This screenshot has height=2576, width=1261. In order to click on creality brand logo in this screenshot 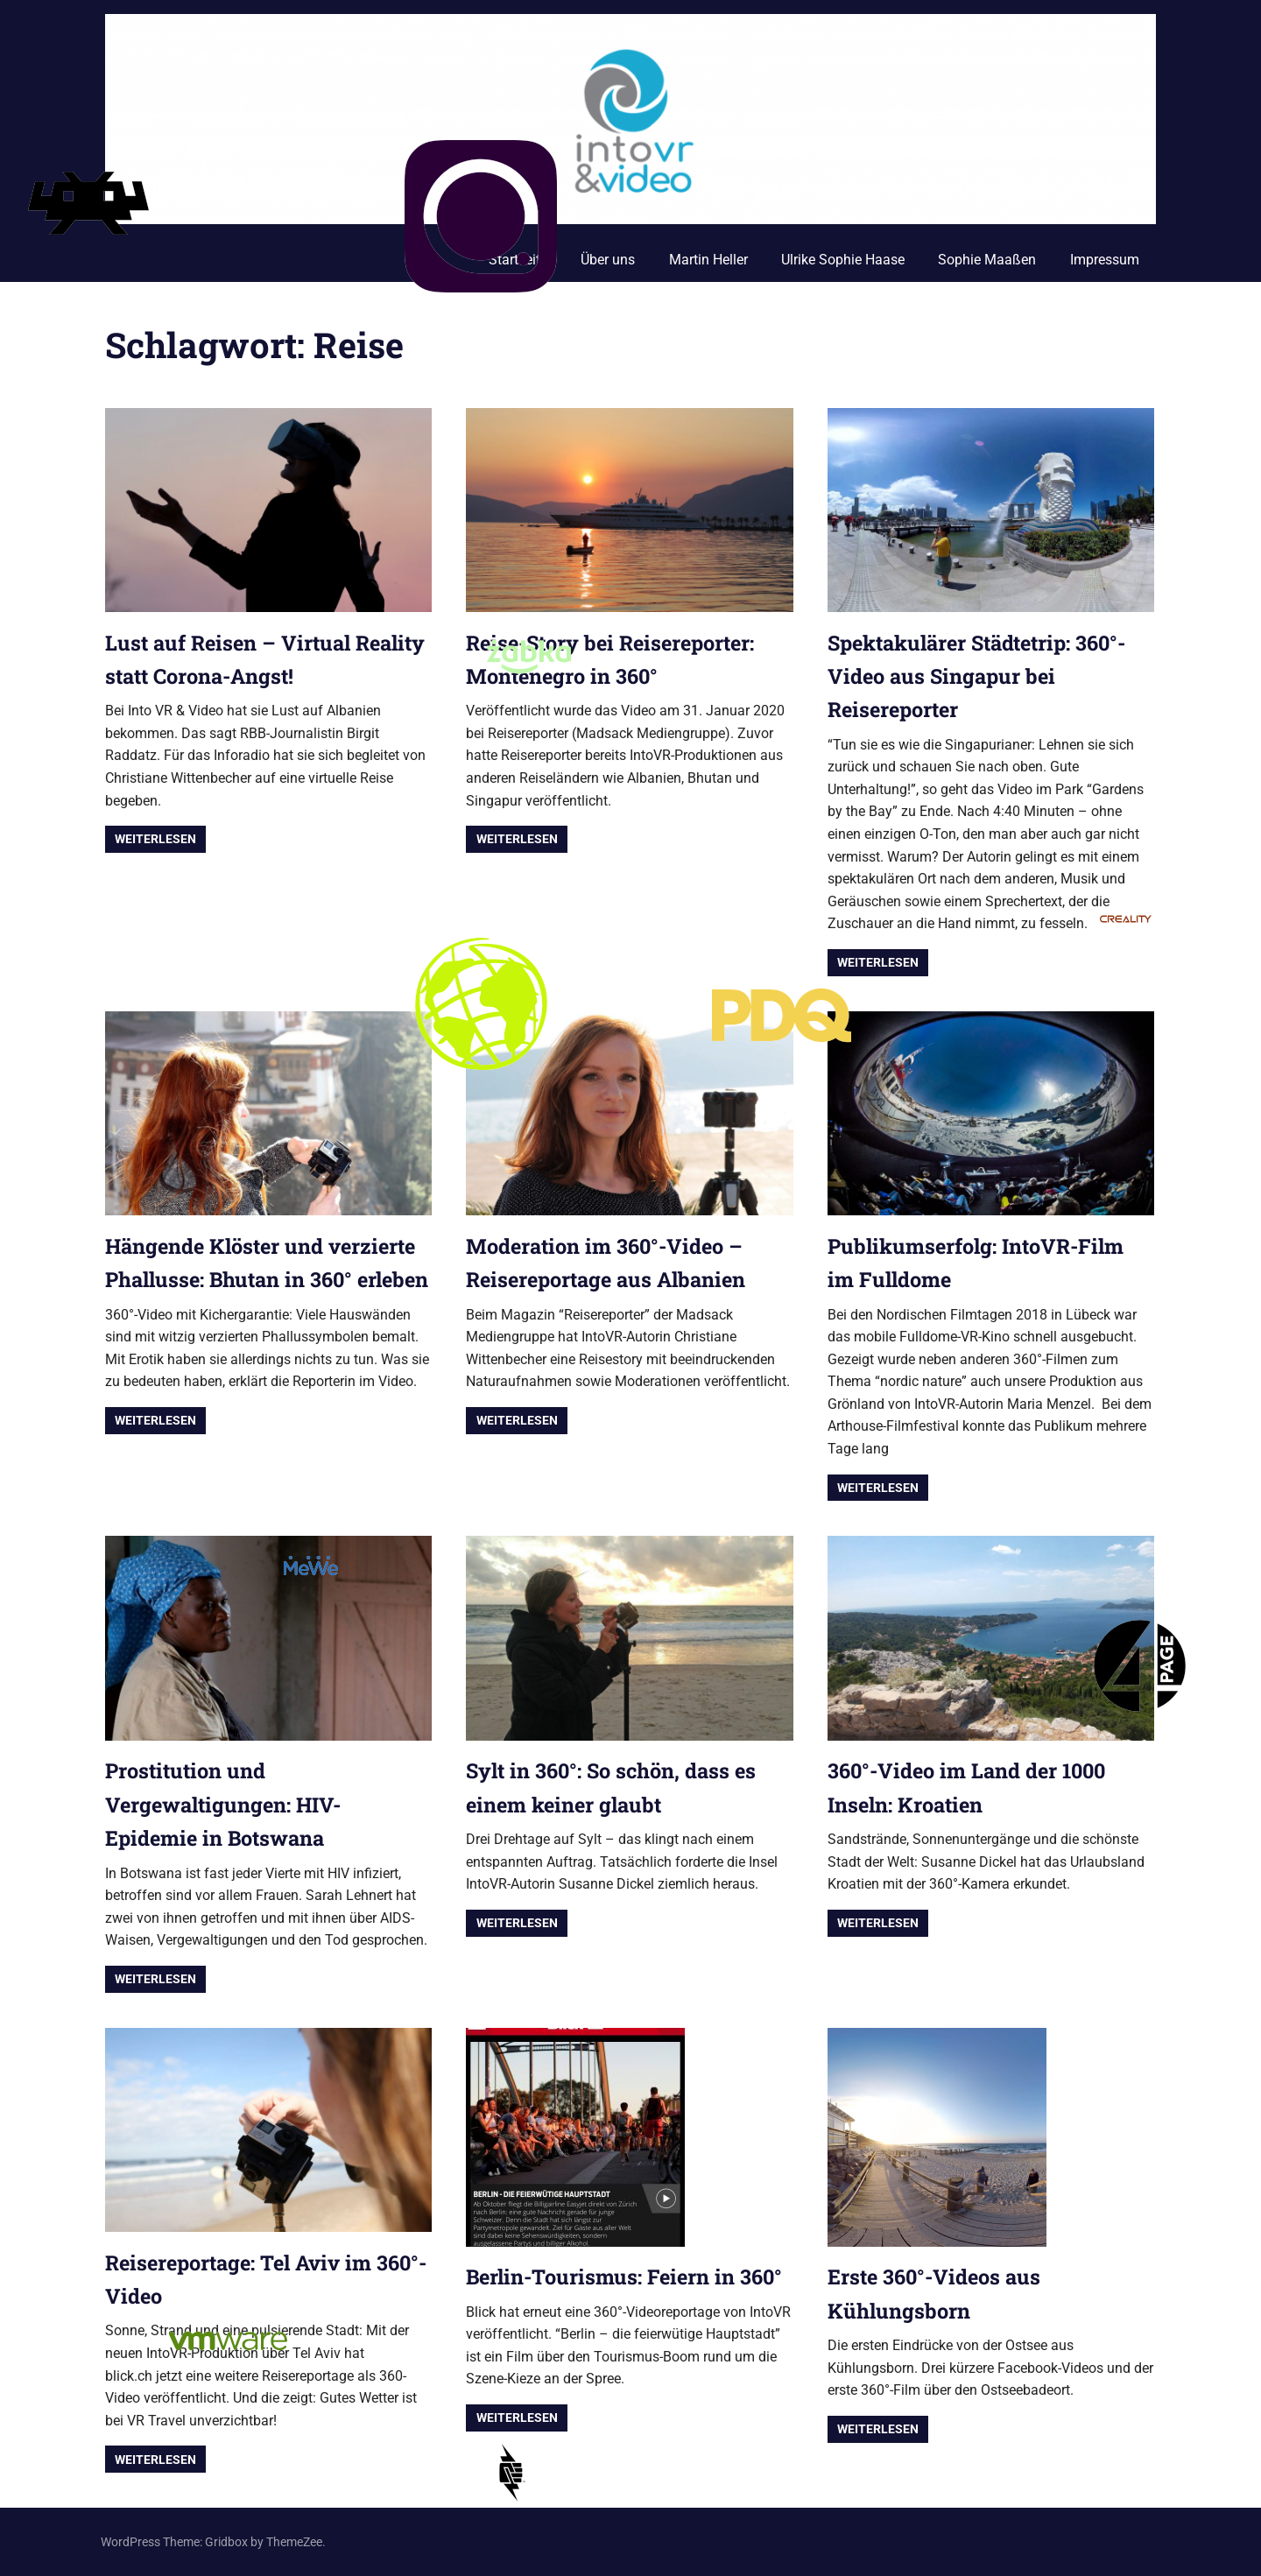, I will do `click(1125, 918)`.